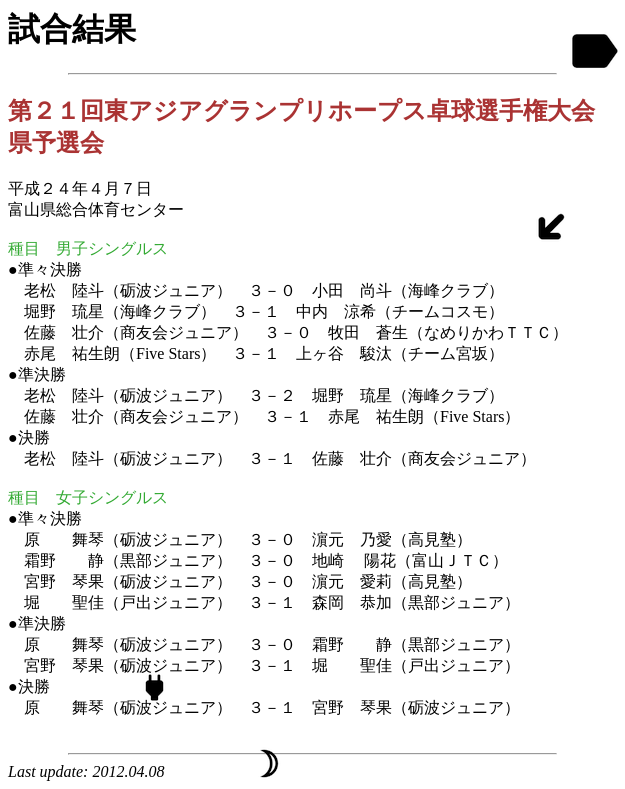  I want to click on indicates device is charging or connected to power, so click(154, 687).